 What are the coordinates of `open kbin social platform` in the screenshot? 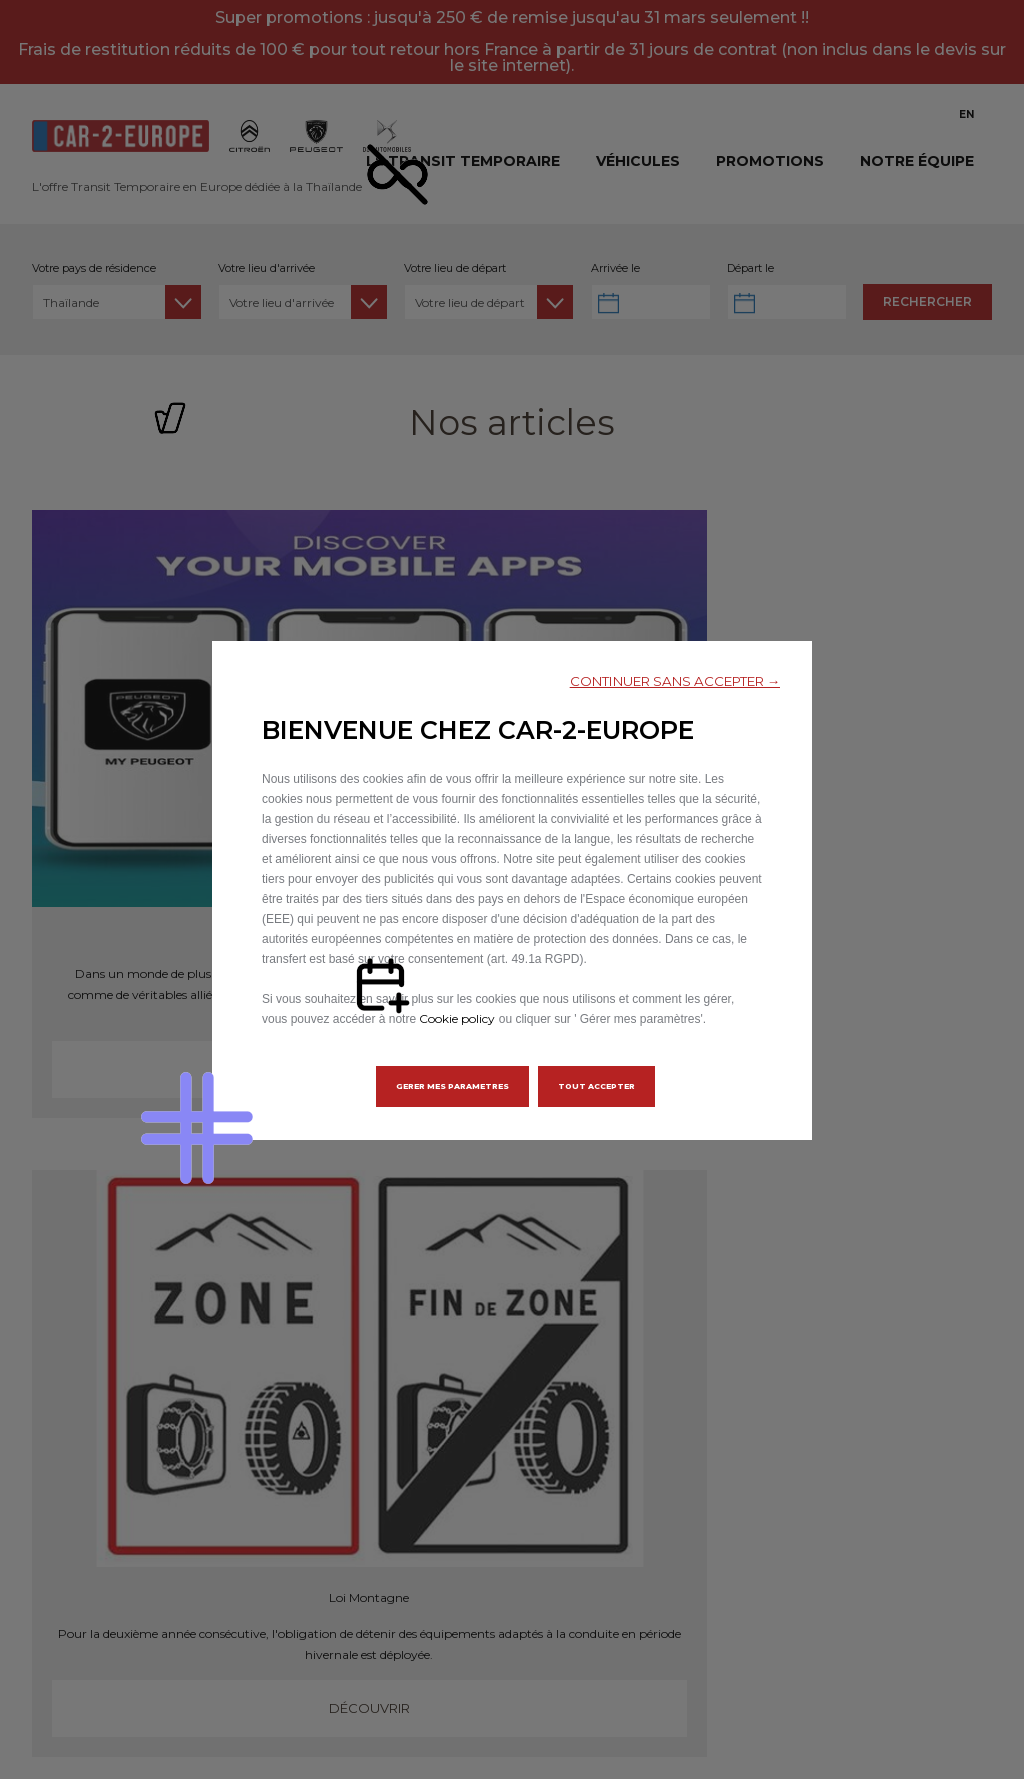 It's located at (170, 418).